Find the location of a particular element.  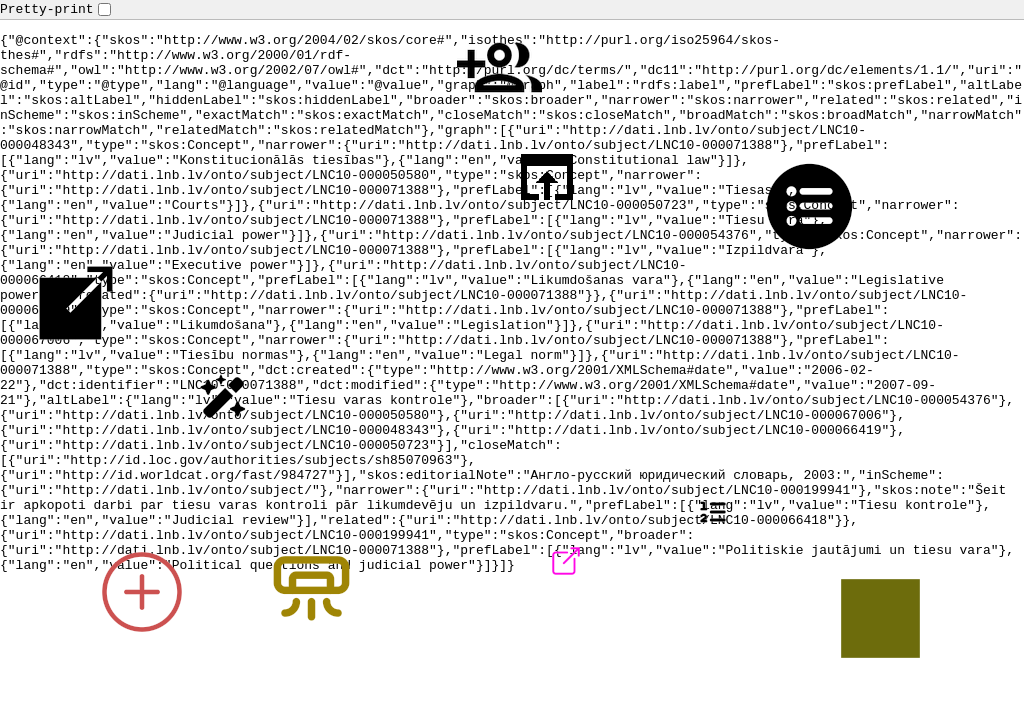

view list or menu options is located at coordinates (809, 206).